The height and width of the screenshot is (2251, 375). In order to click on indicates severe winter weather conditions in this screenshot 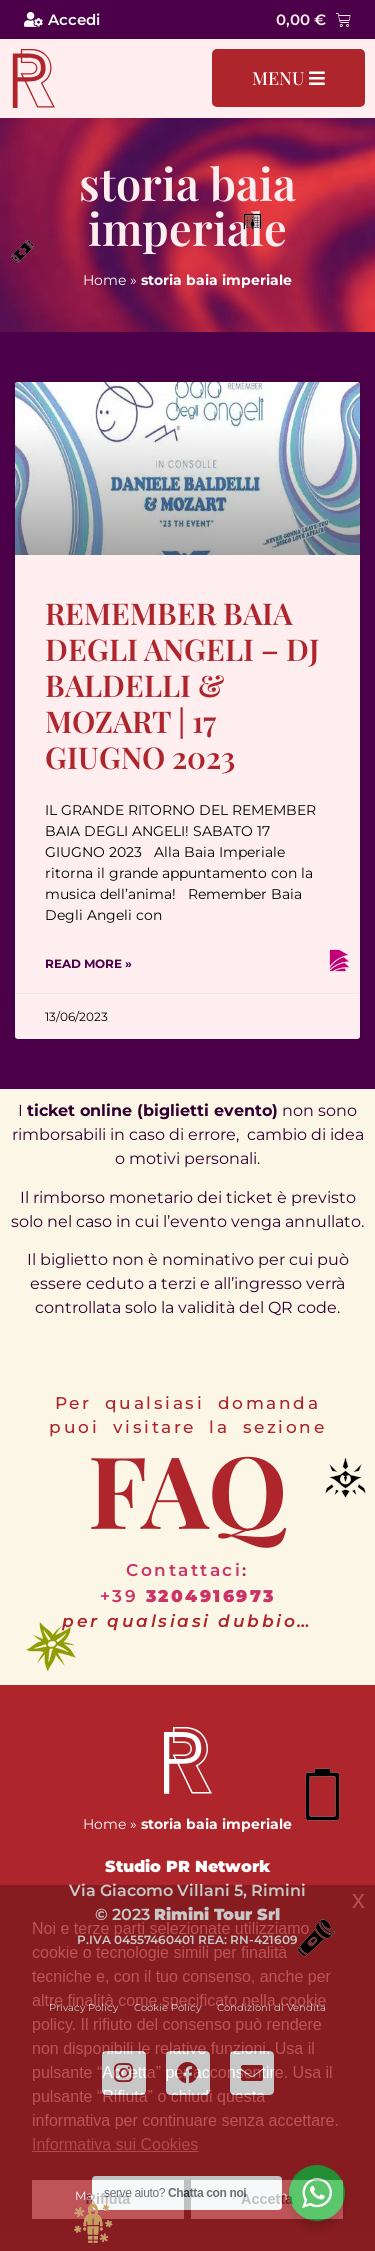, I will do `click(93, 2223)`.